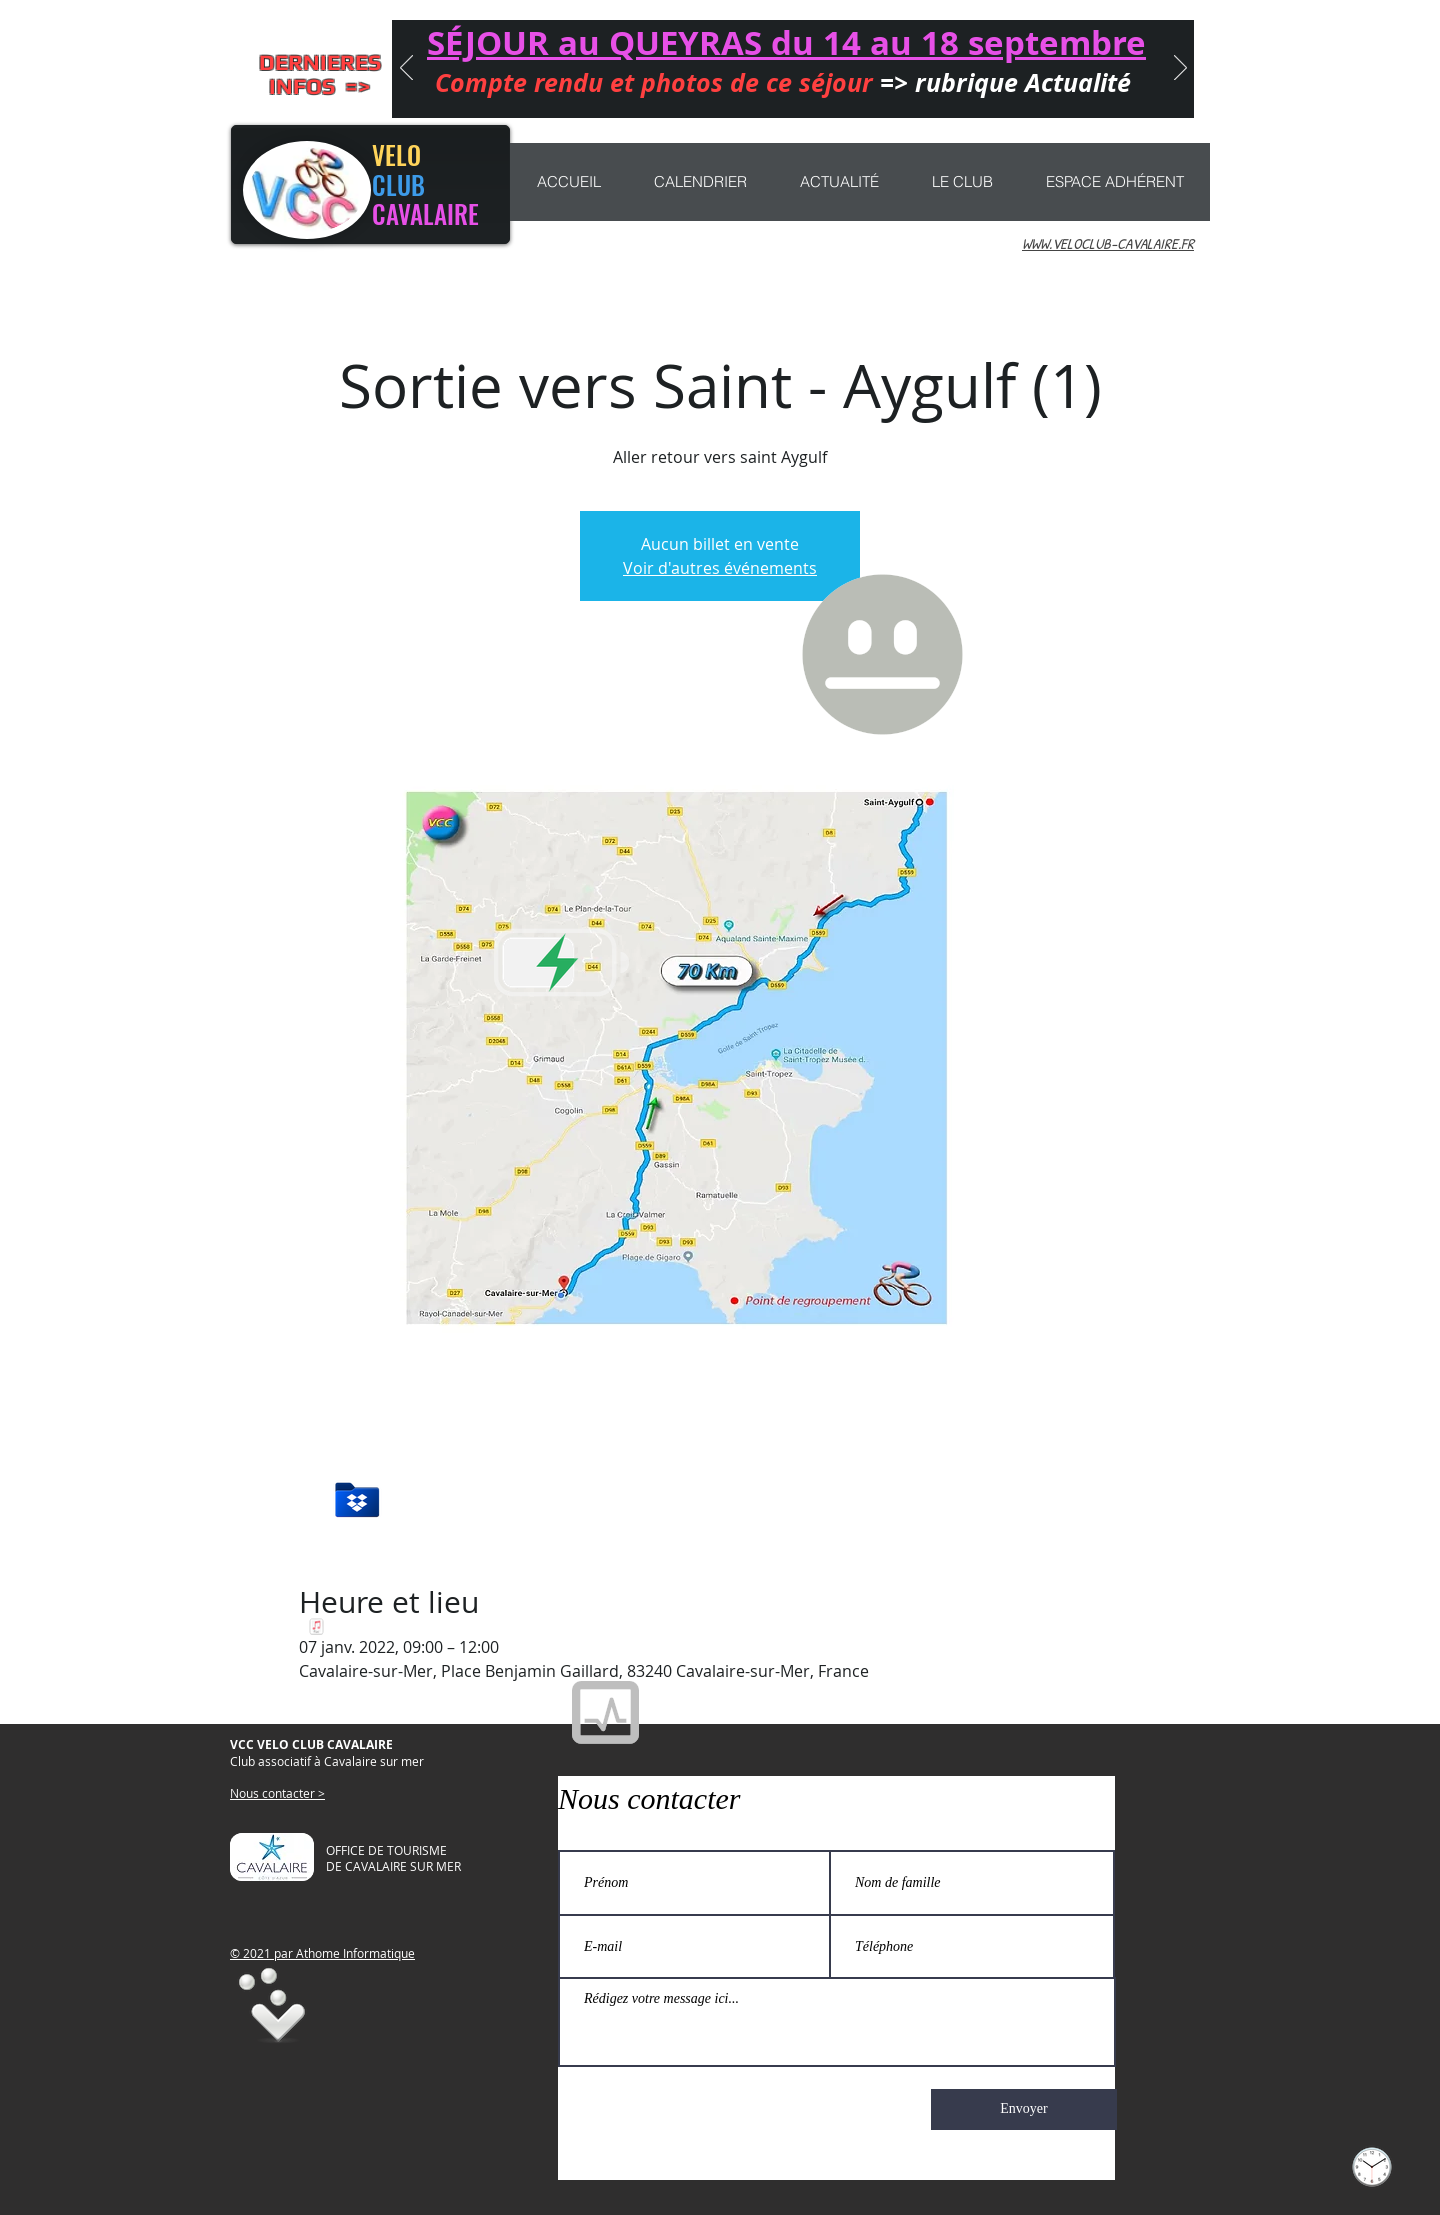 Image resolution: width=1440 pixels, height=2215 pixels. What do you see at coordinates (882, 654) in the screenshot?
I see `indicates a neutral or indifferent reaction` at bounding box center [882, 654].